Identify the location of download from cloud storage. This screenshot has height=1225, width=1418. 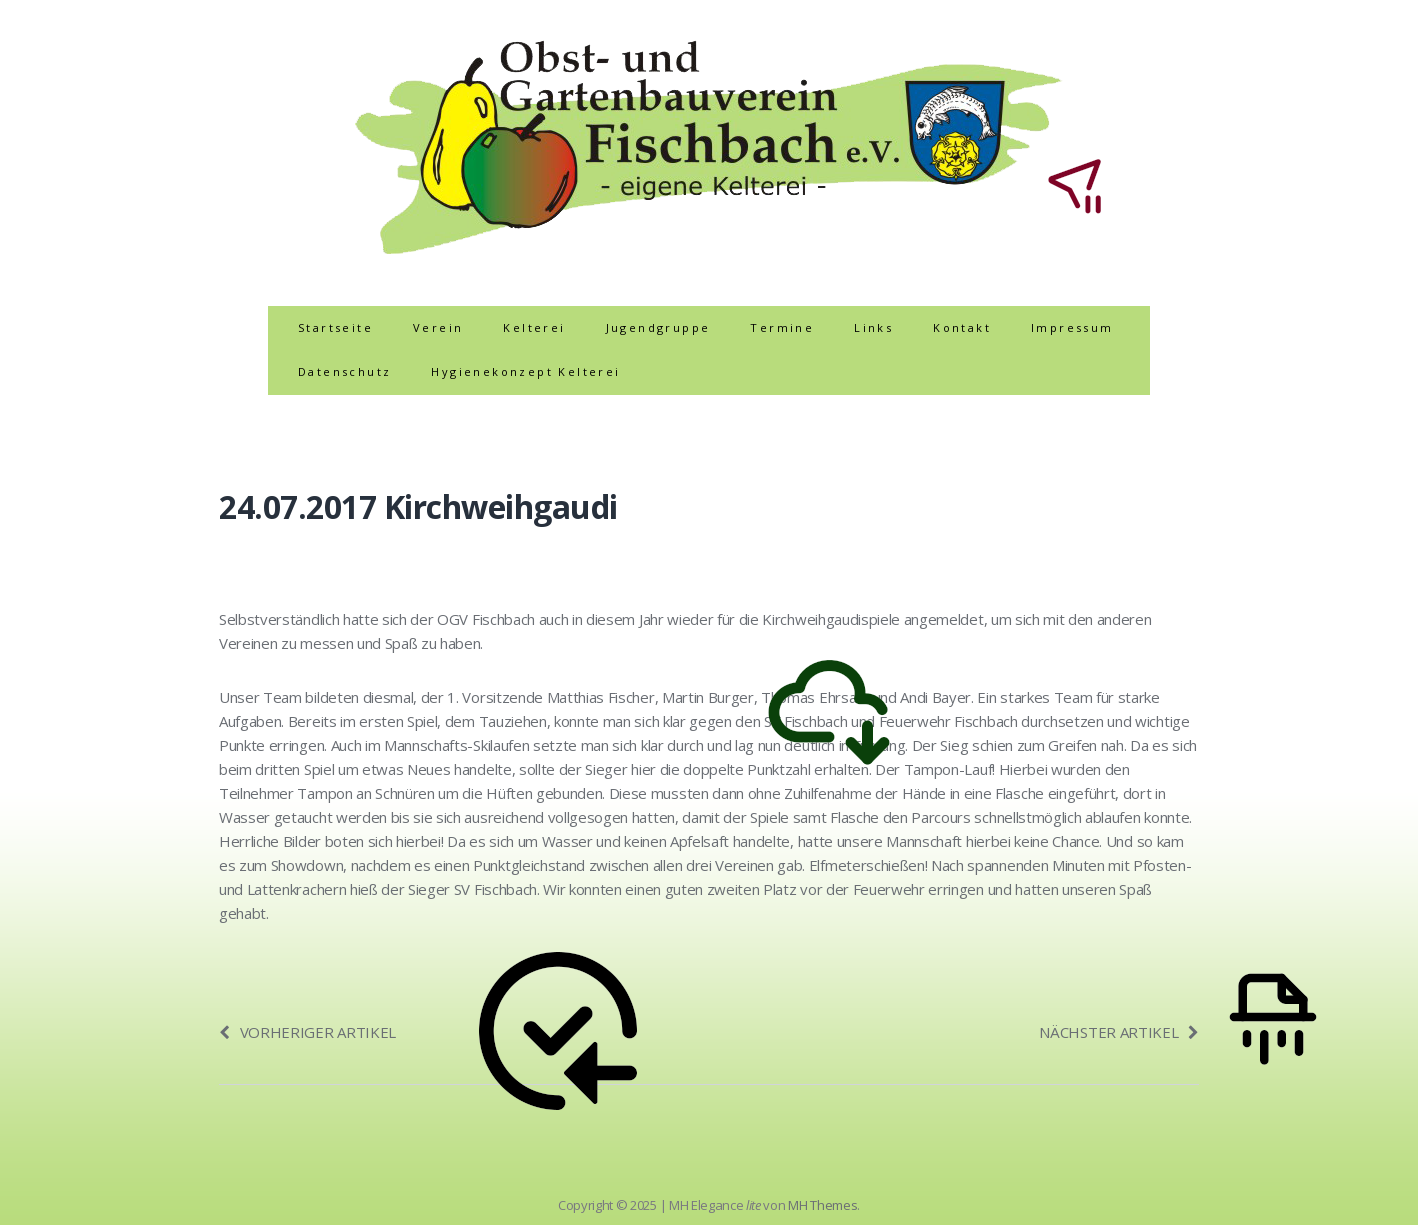
(829, 704).